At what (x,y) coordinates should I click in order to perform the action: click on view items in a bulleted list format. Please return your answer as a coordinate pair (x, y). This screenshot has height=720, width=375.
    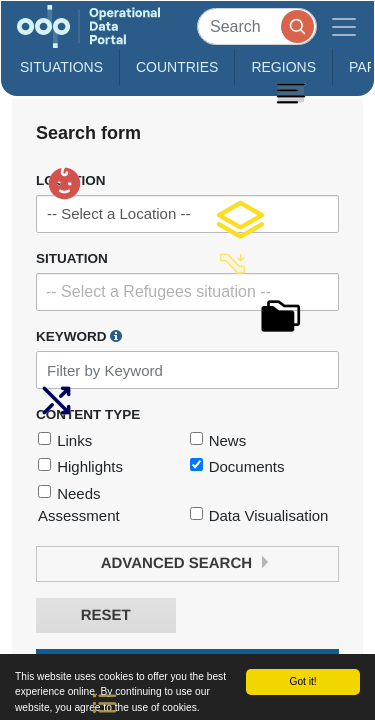
    Looking at the image, I should click on (104, 703).